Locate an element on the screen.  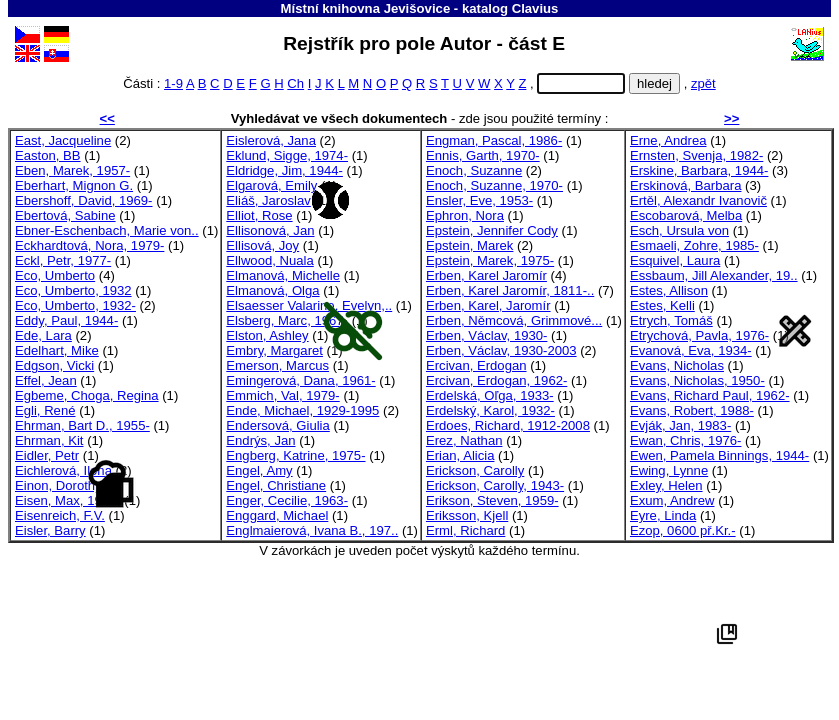
find nearby sports bars or pubs is located at coordinates (111, 485).